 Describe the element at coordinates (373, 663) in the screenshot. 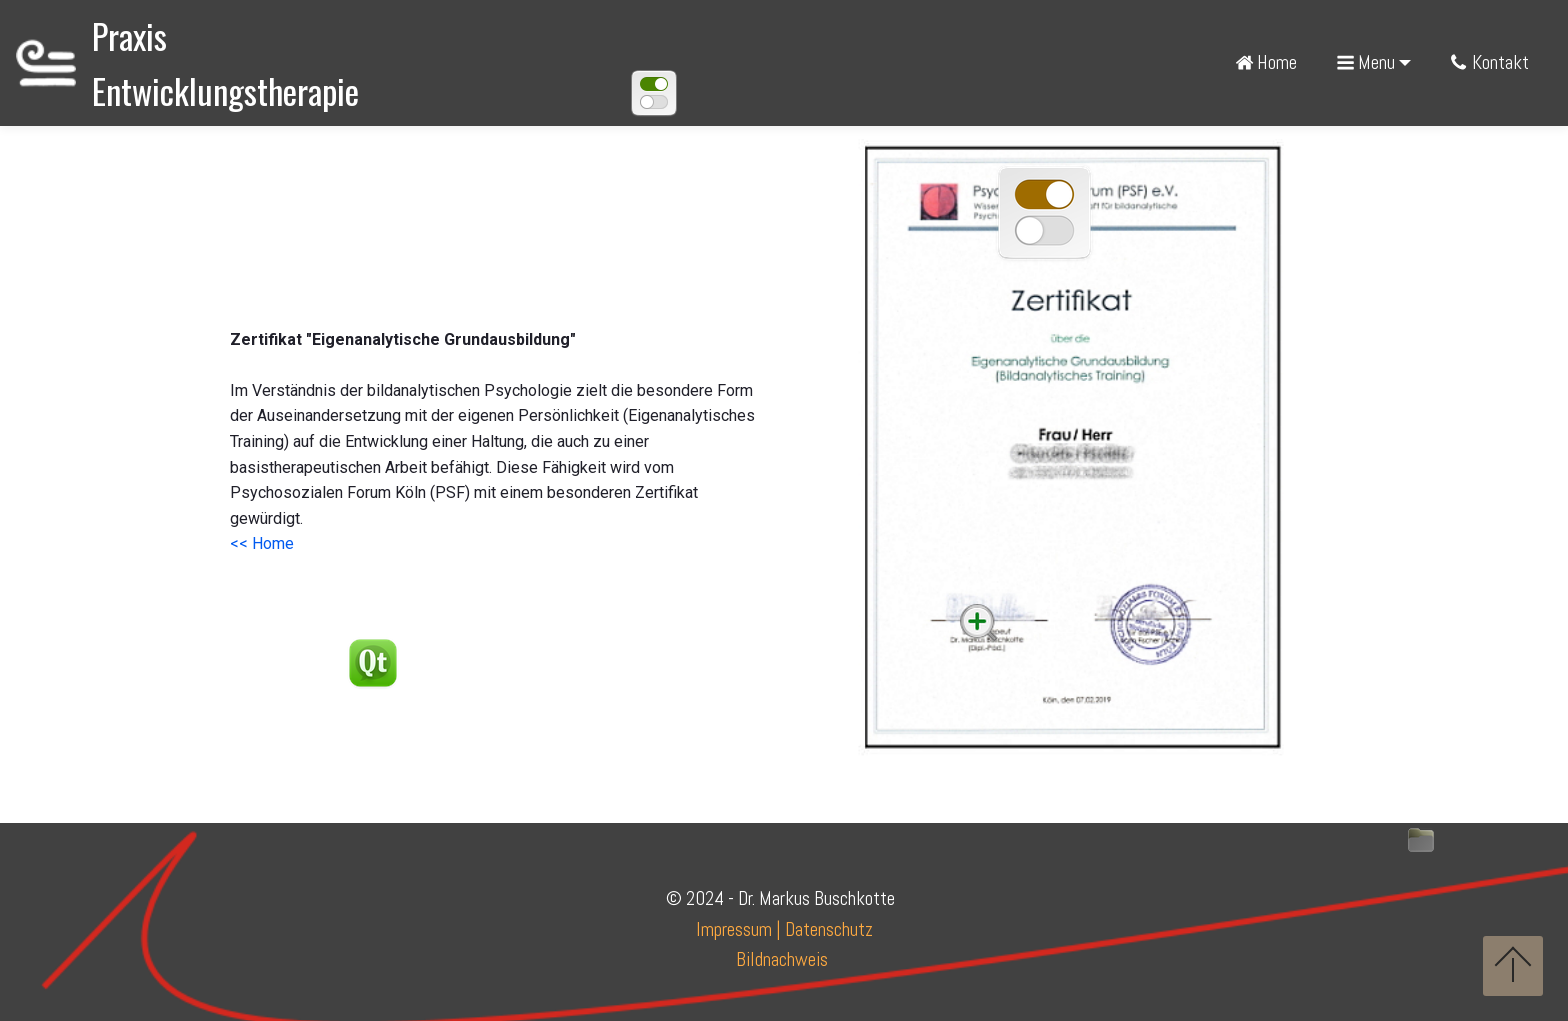

I see `open qt linguist translation tool` at that location.